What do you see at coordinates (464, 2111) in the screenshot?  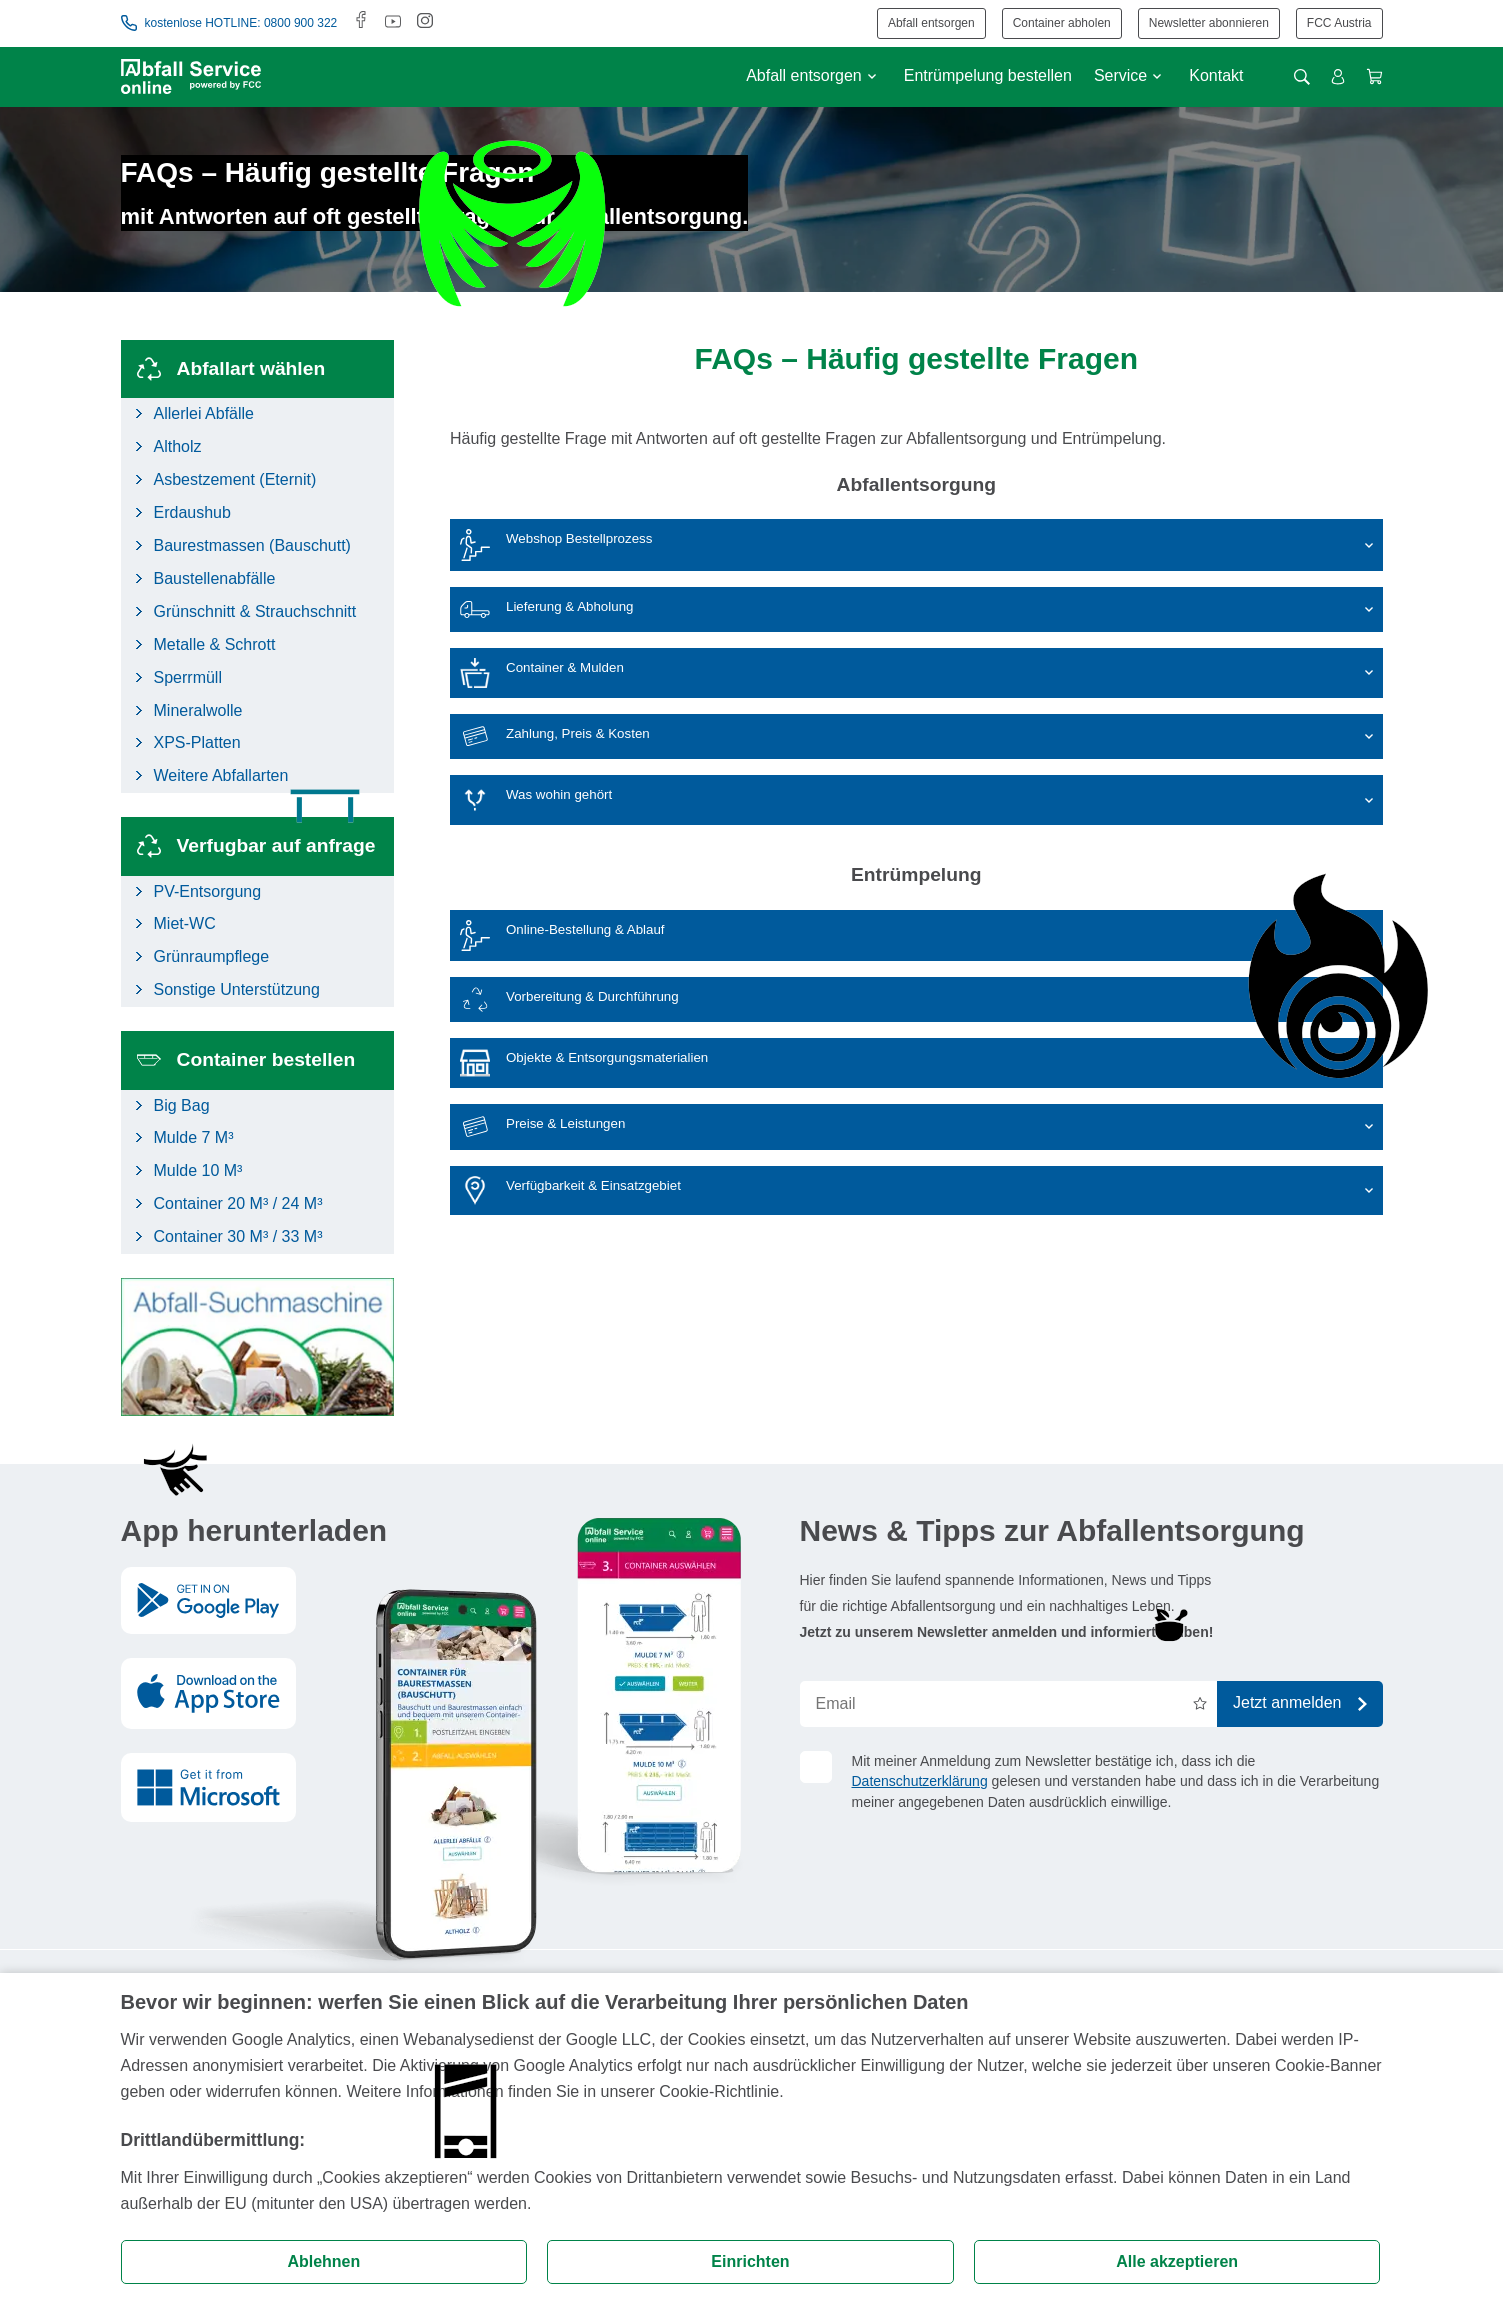 I see `execute or delete an item permanently` at bounding box center [464, 2111].